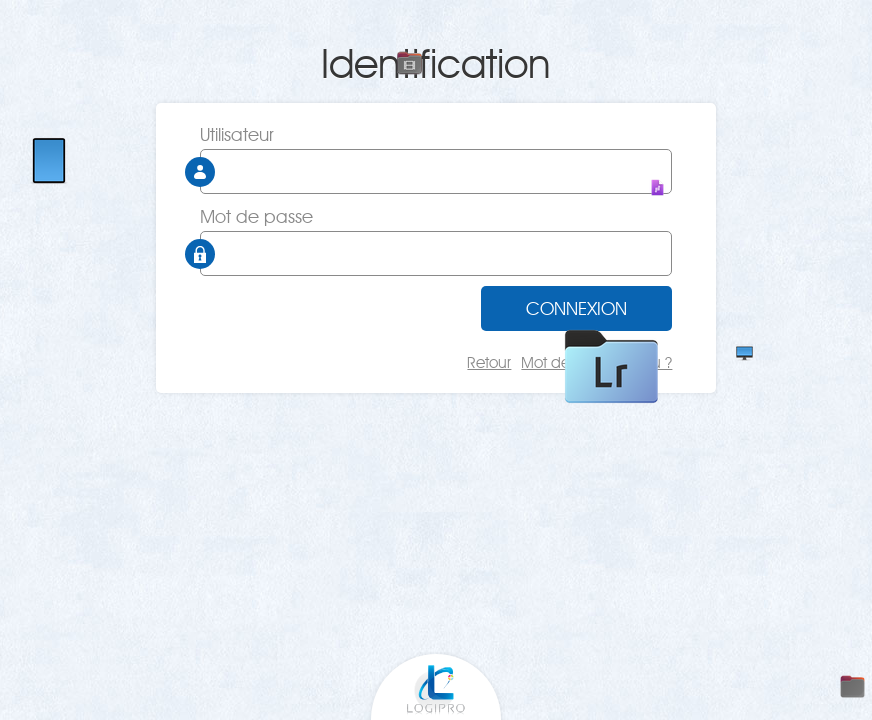 The image size is (872, 720). Describe the element at coordinates (744, 352) in the screenshot. I see `indicates an iMac Pro device in system preferences` at that location.